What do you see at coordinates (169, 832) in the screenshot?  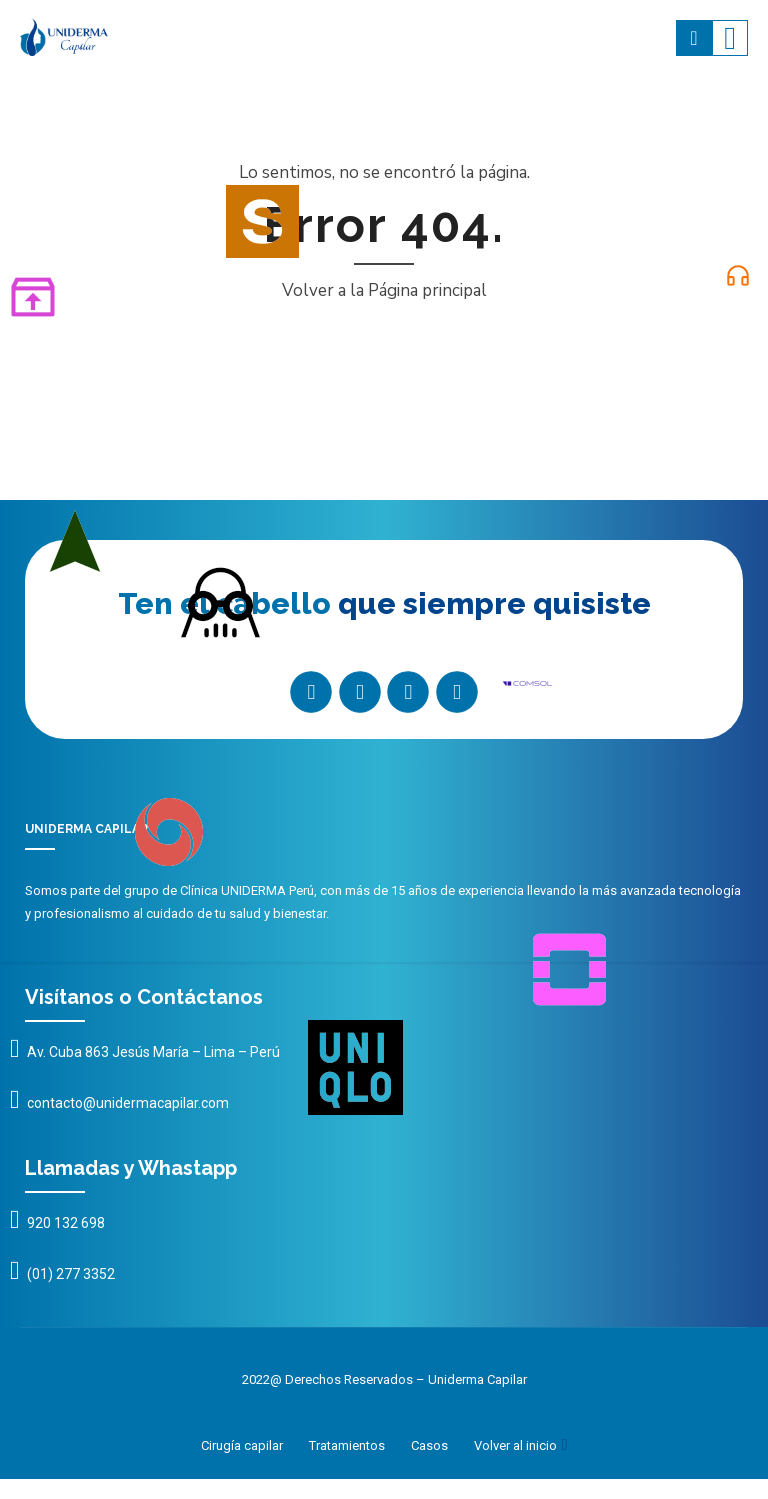 I see `deepmind company logo` at bounding box center [169, 832].